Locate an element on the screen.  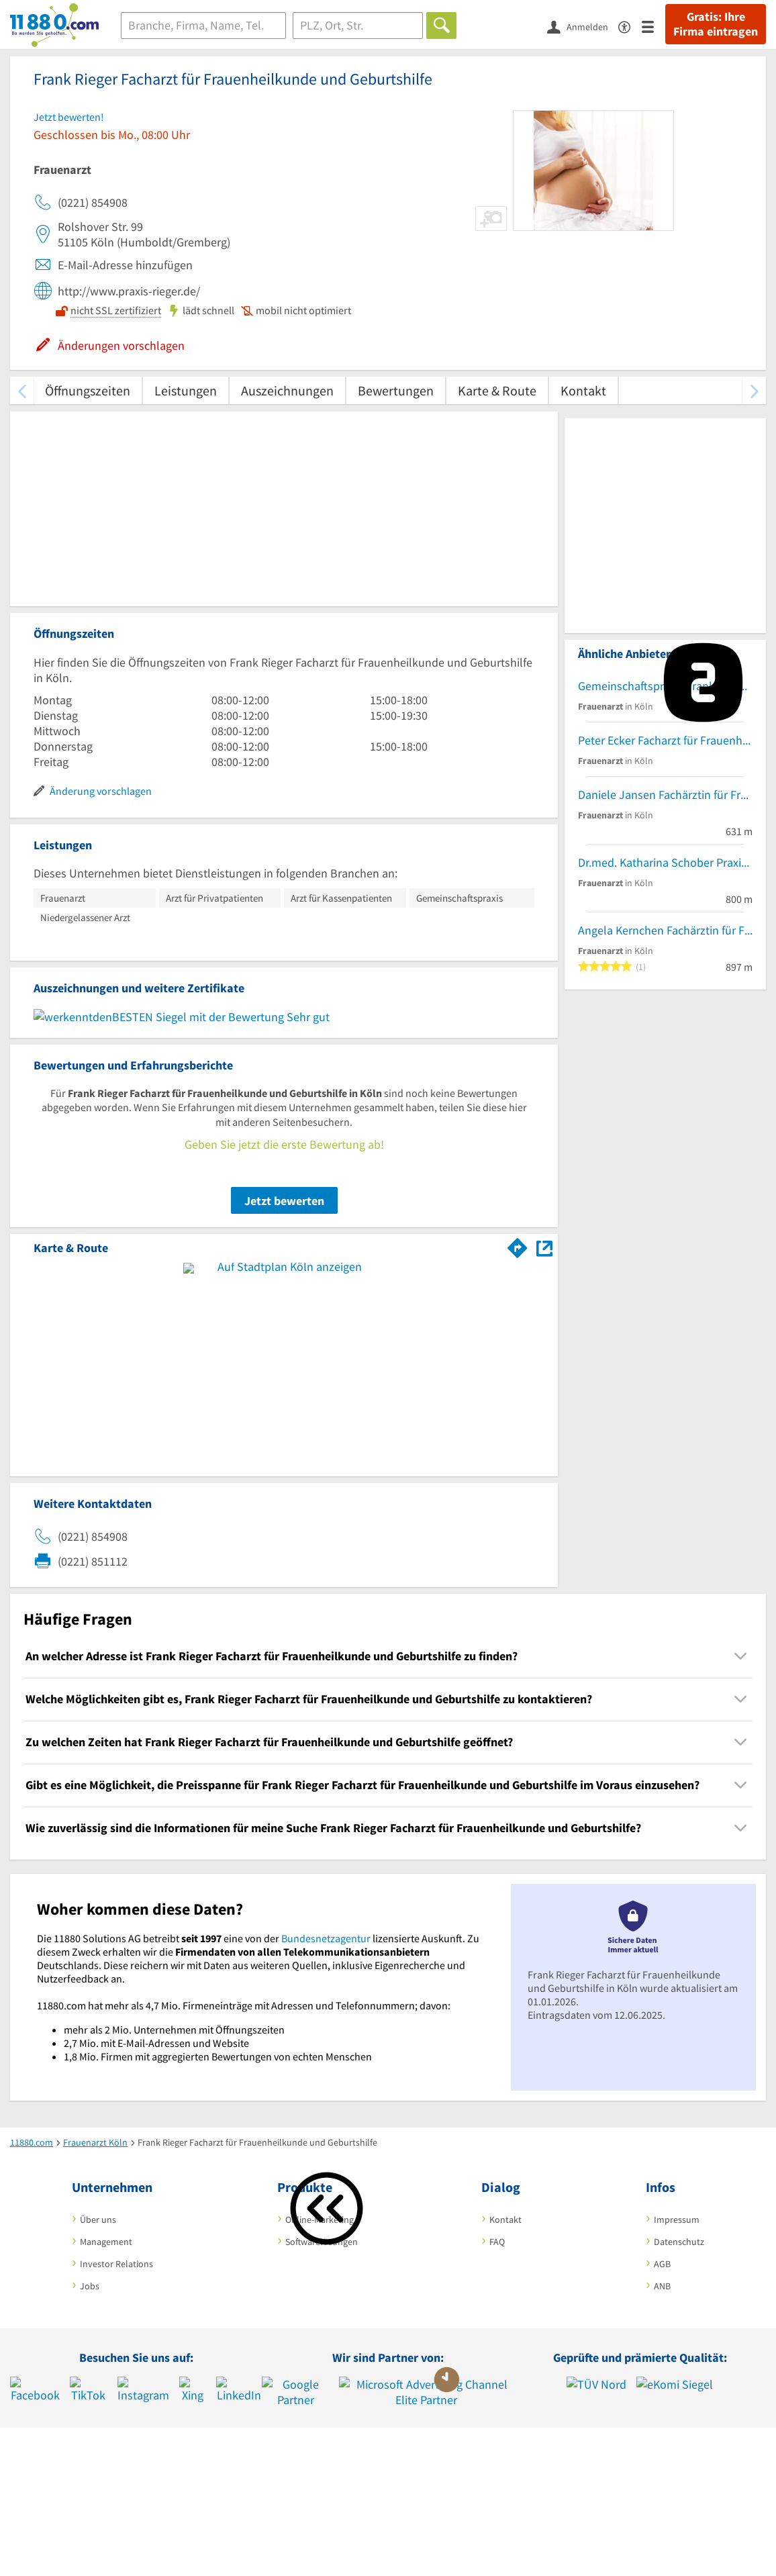
indicates step 2 in a sequence or process is located at coordinates (703, 682).